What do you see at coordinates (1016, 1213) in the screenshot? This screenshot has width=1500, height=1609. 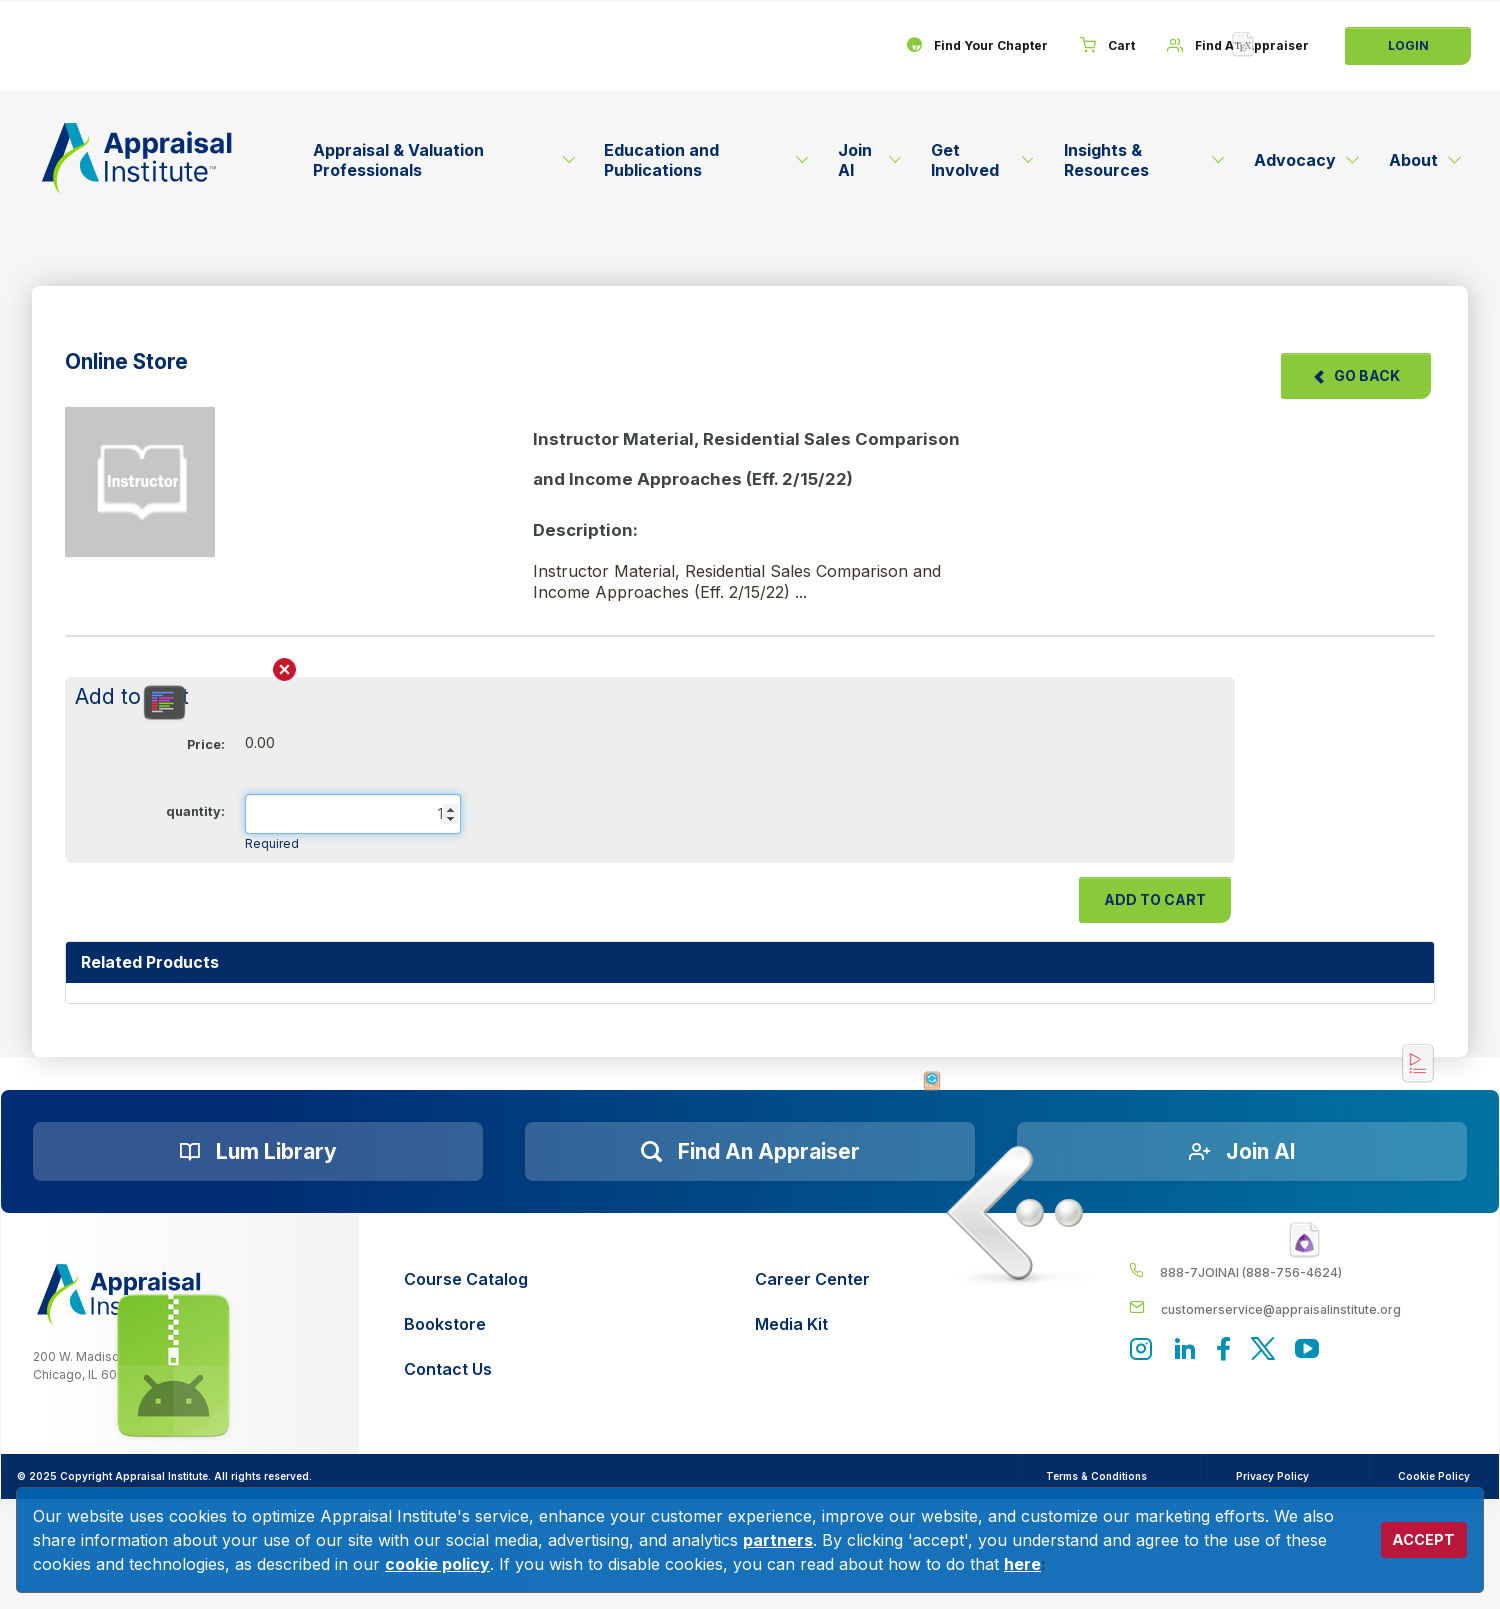 I see `go back to the previous screen` at bounding box center [1016, 1213].